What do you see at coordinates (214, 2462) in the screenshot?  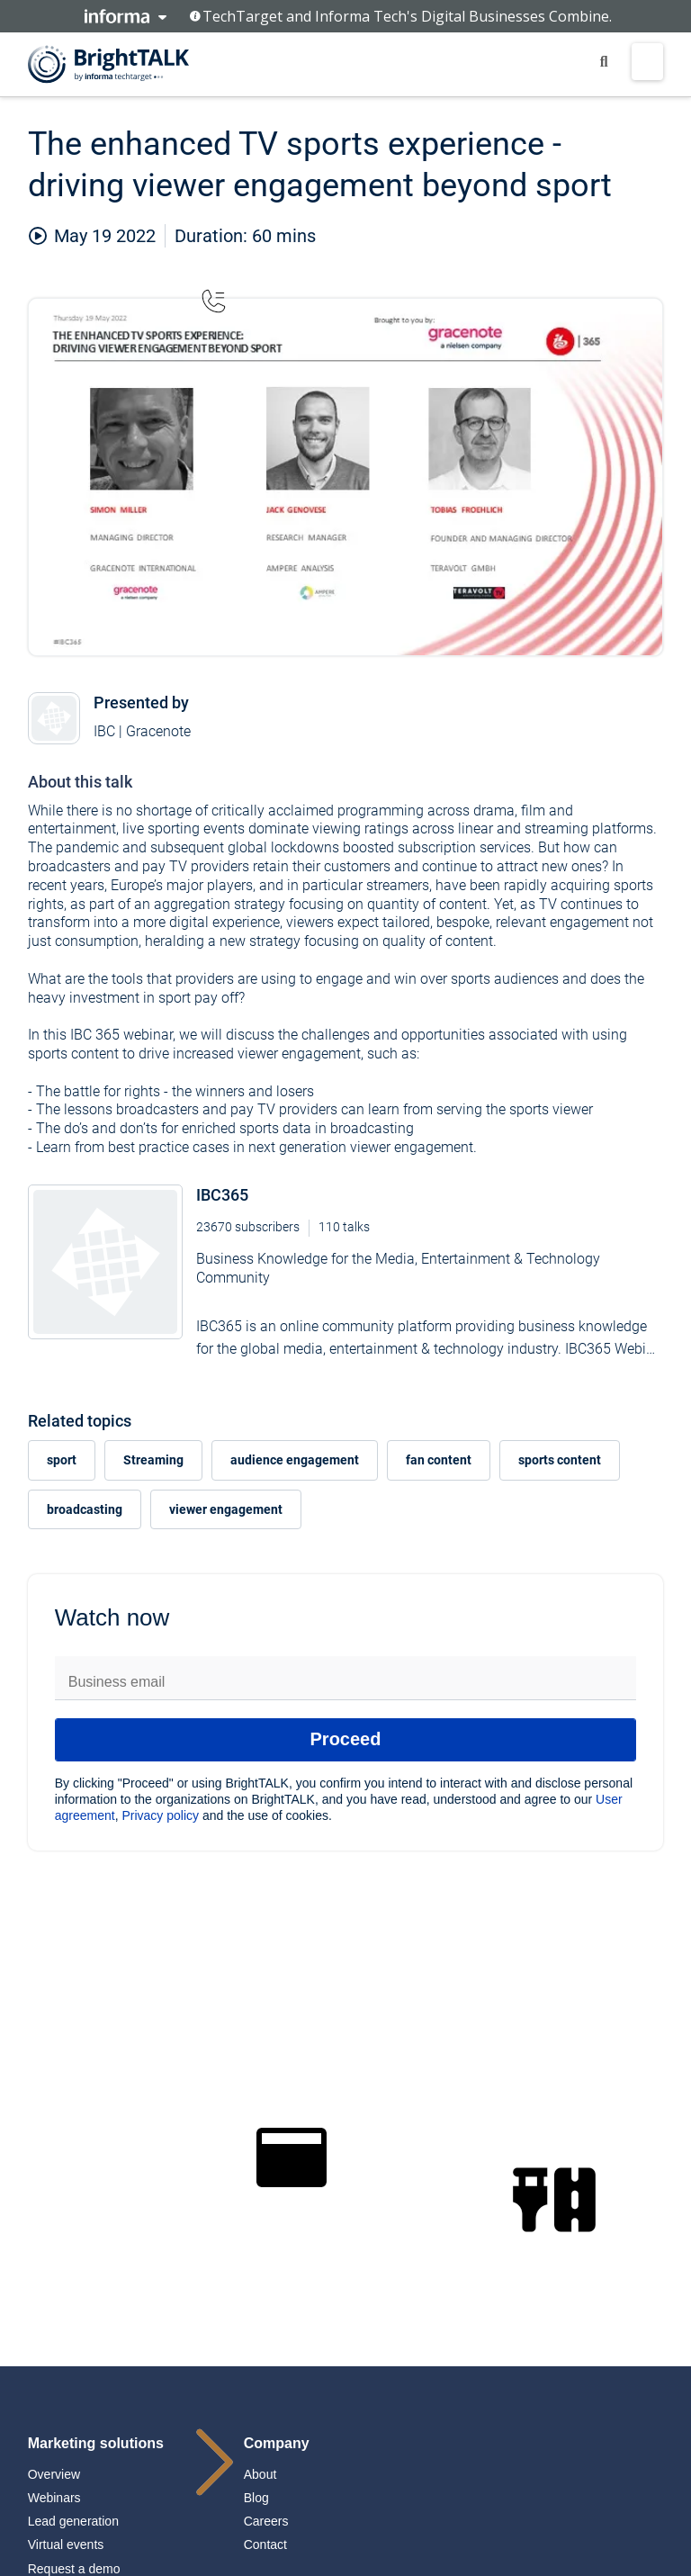 I see `navigate to the next item or page` at bounding box center [214, 2462].